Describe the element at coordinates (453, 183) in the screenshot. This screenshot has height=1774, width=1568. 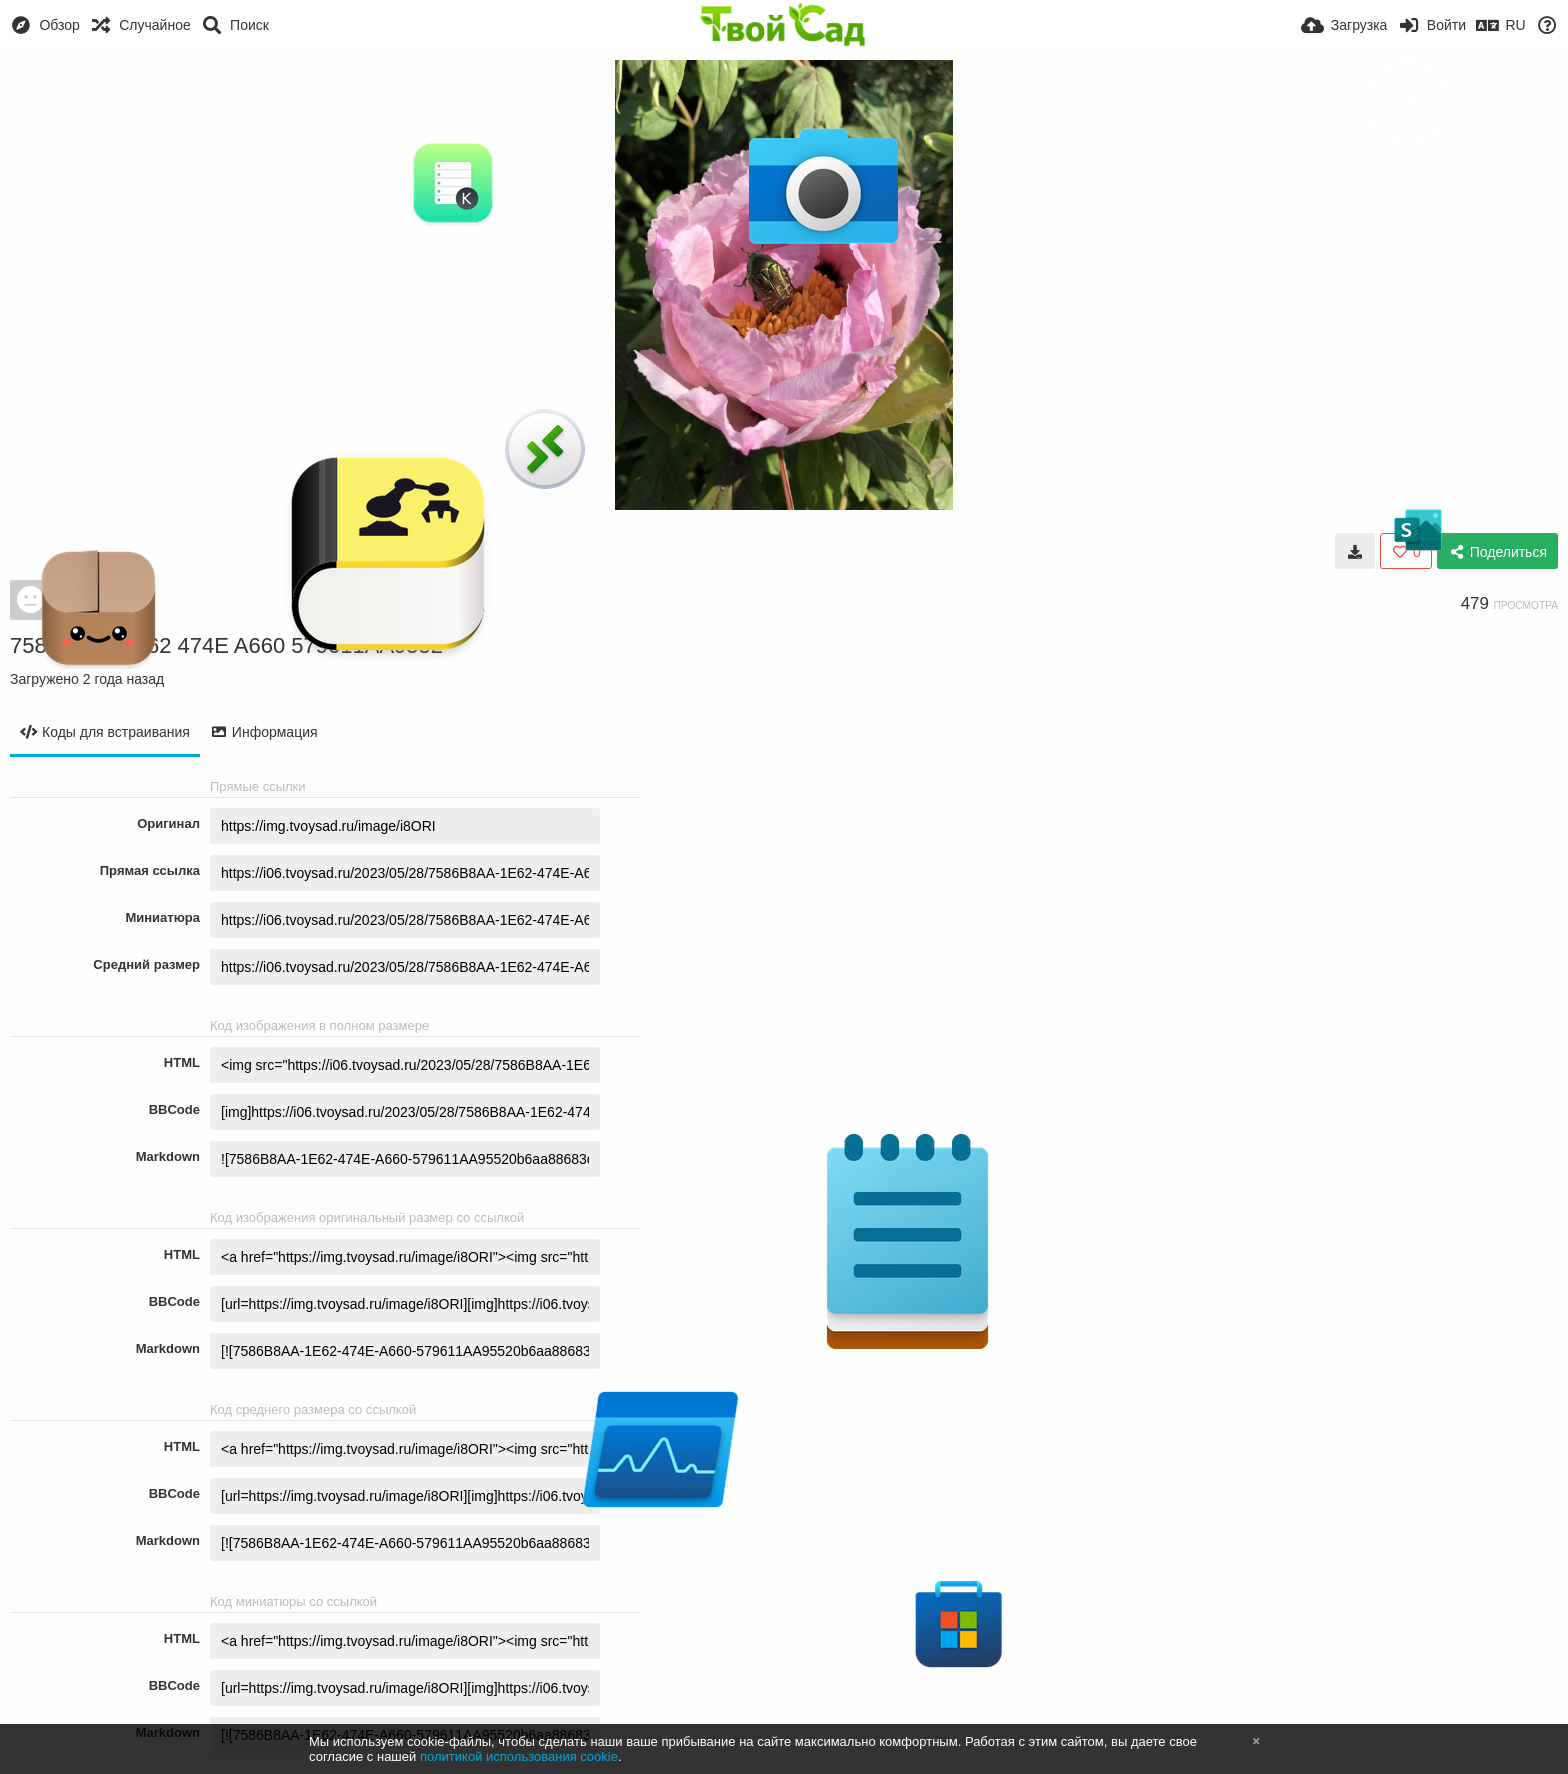
I see `view release notes and software updates` at that location.